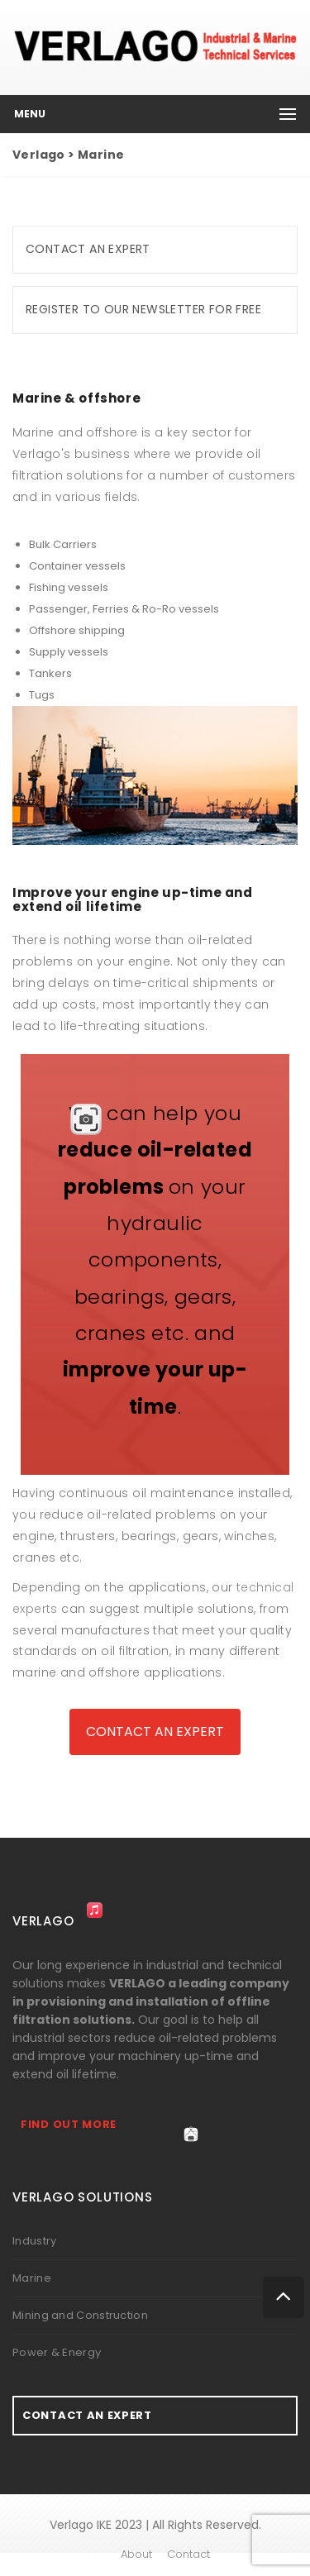 The height and width of the screenshot is (2576, 310). What do you see at coordinates (191, 2135) in the screenshot?
I see `open system information app` at bounding box center [191, 2135].